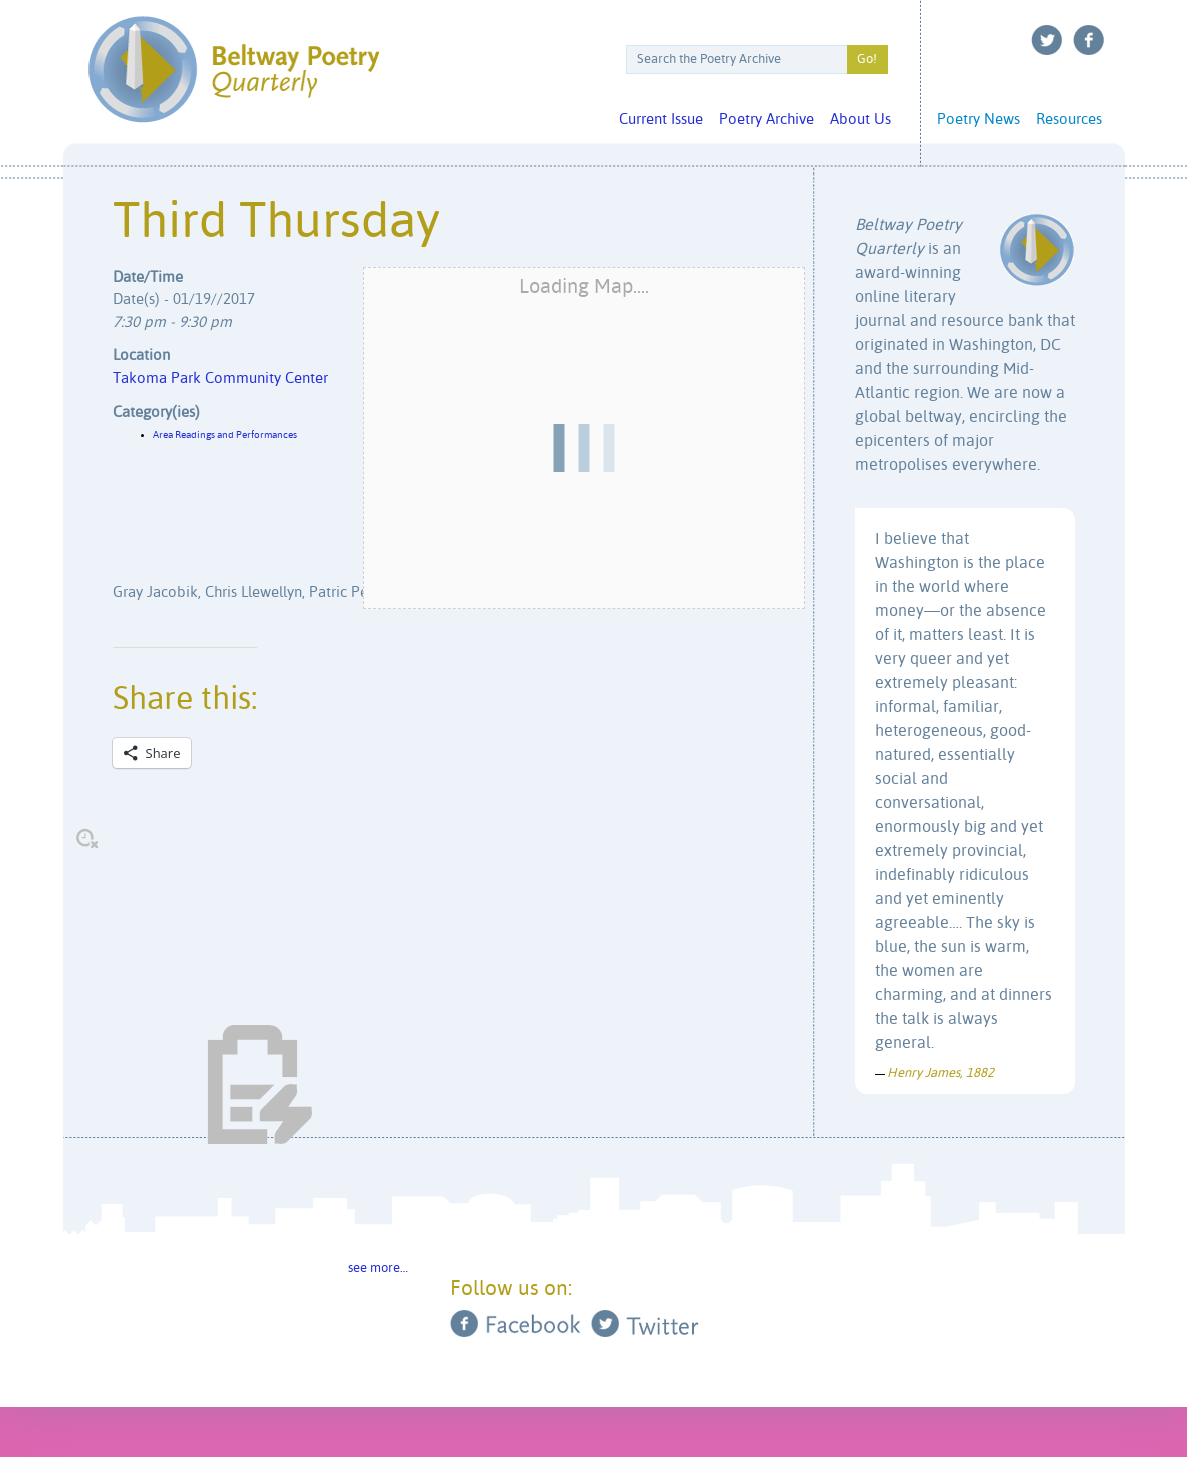  Describe the element at coordinates (252, 1084) in the screenshot. I see `battery is charging with good charge level` at that location.